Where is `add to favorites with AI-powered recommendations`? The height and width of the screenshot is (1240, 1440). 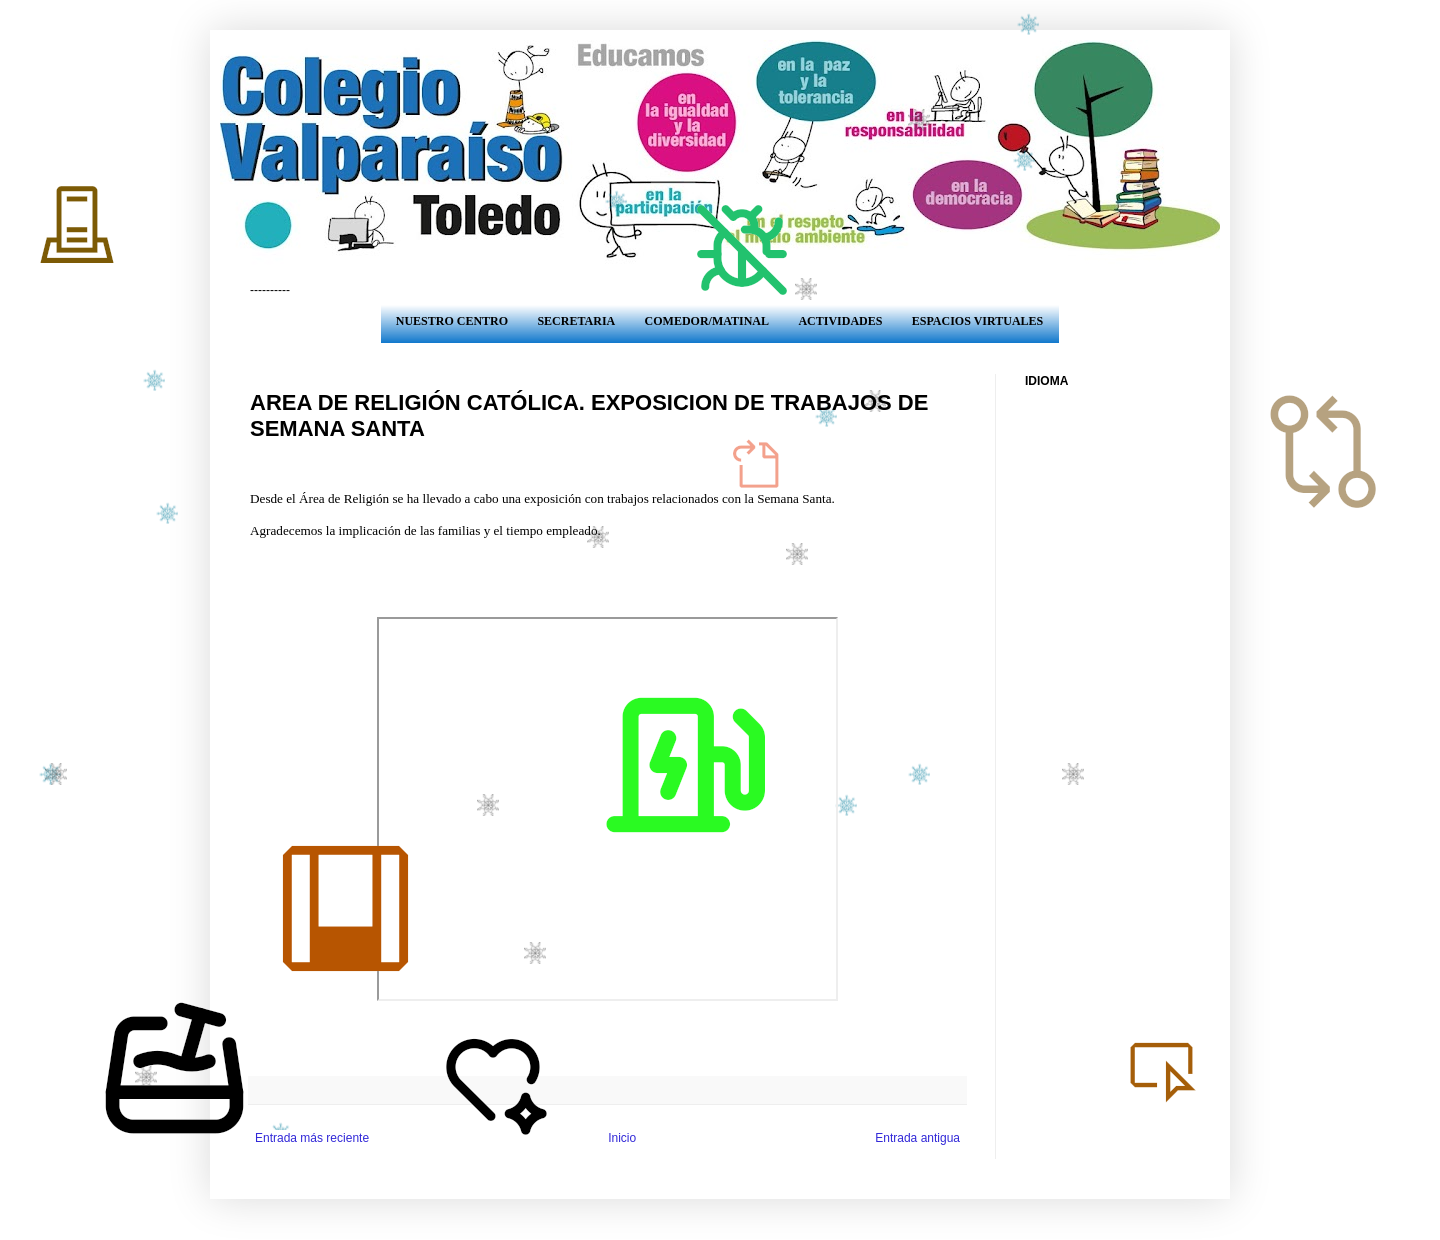
add to favorites with AI-powered recommendations is located at coordinates (493, 1081).